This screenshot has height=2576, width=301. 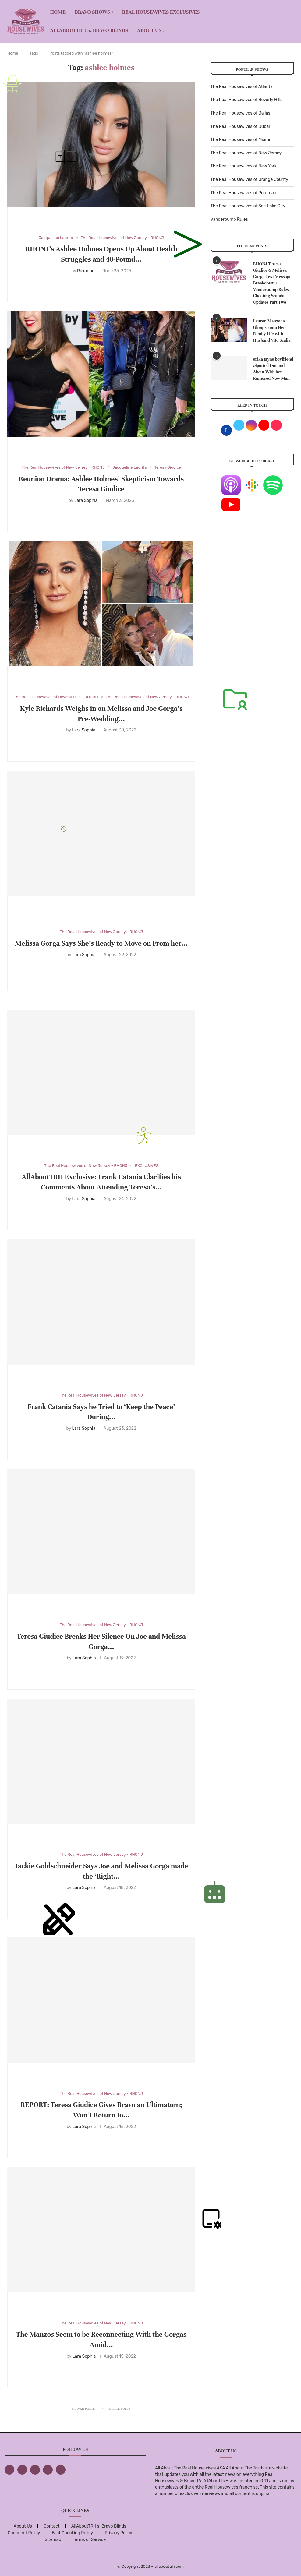 What do you see at coordinates (58, 1920) in the screenshot?
I see `editing is disabled or unavailable` at bounding box center [58, 1920].